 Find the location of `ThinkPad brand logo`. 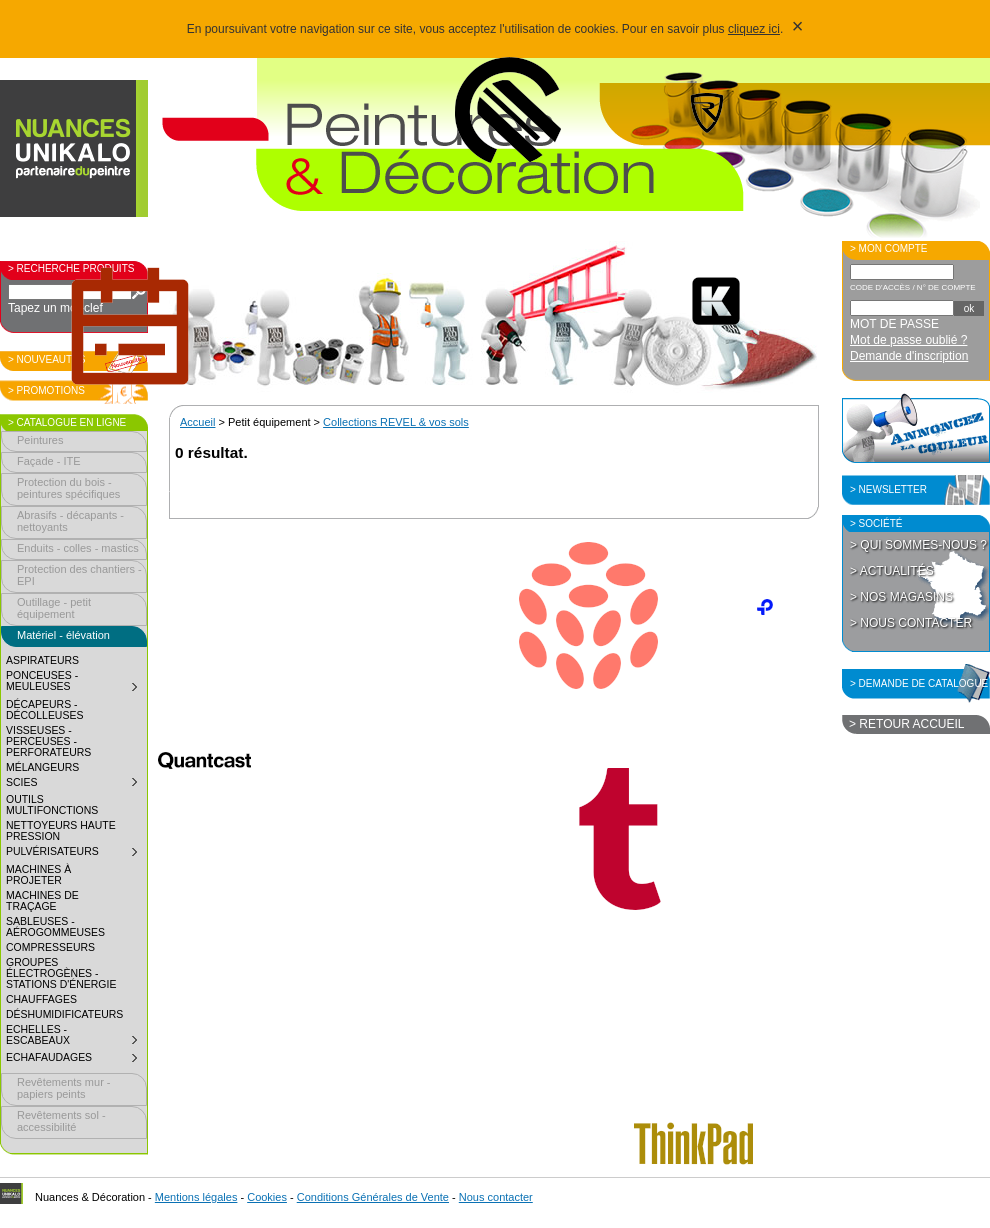

ThinkPad brand logo is located at coordinates (693, 1143).